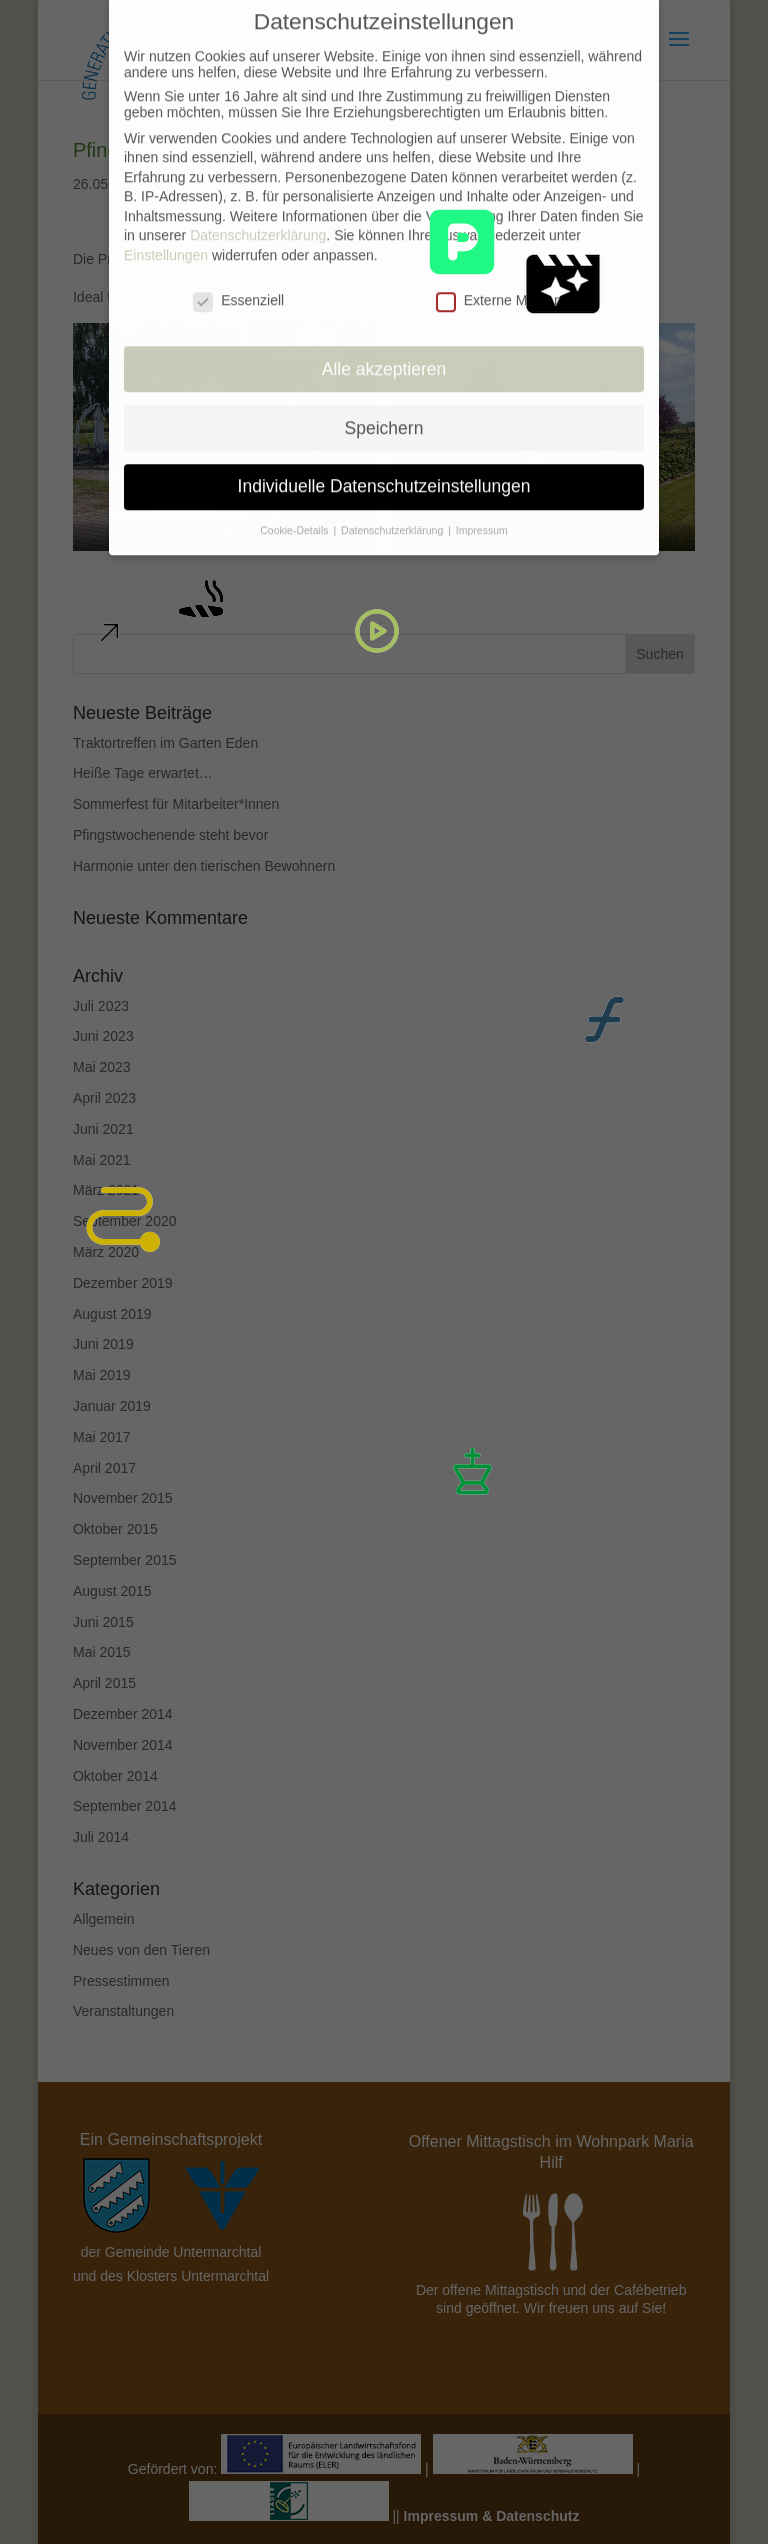  Describe the element at coordinates (472, 1472) in the screenshot. I see `represents the king piece in a chess game` at that location.